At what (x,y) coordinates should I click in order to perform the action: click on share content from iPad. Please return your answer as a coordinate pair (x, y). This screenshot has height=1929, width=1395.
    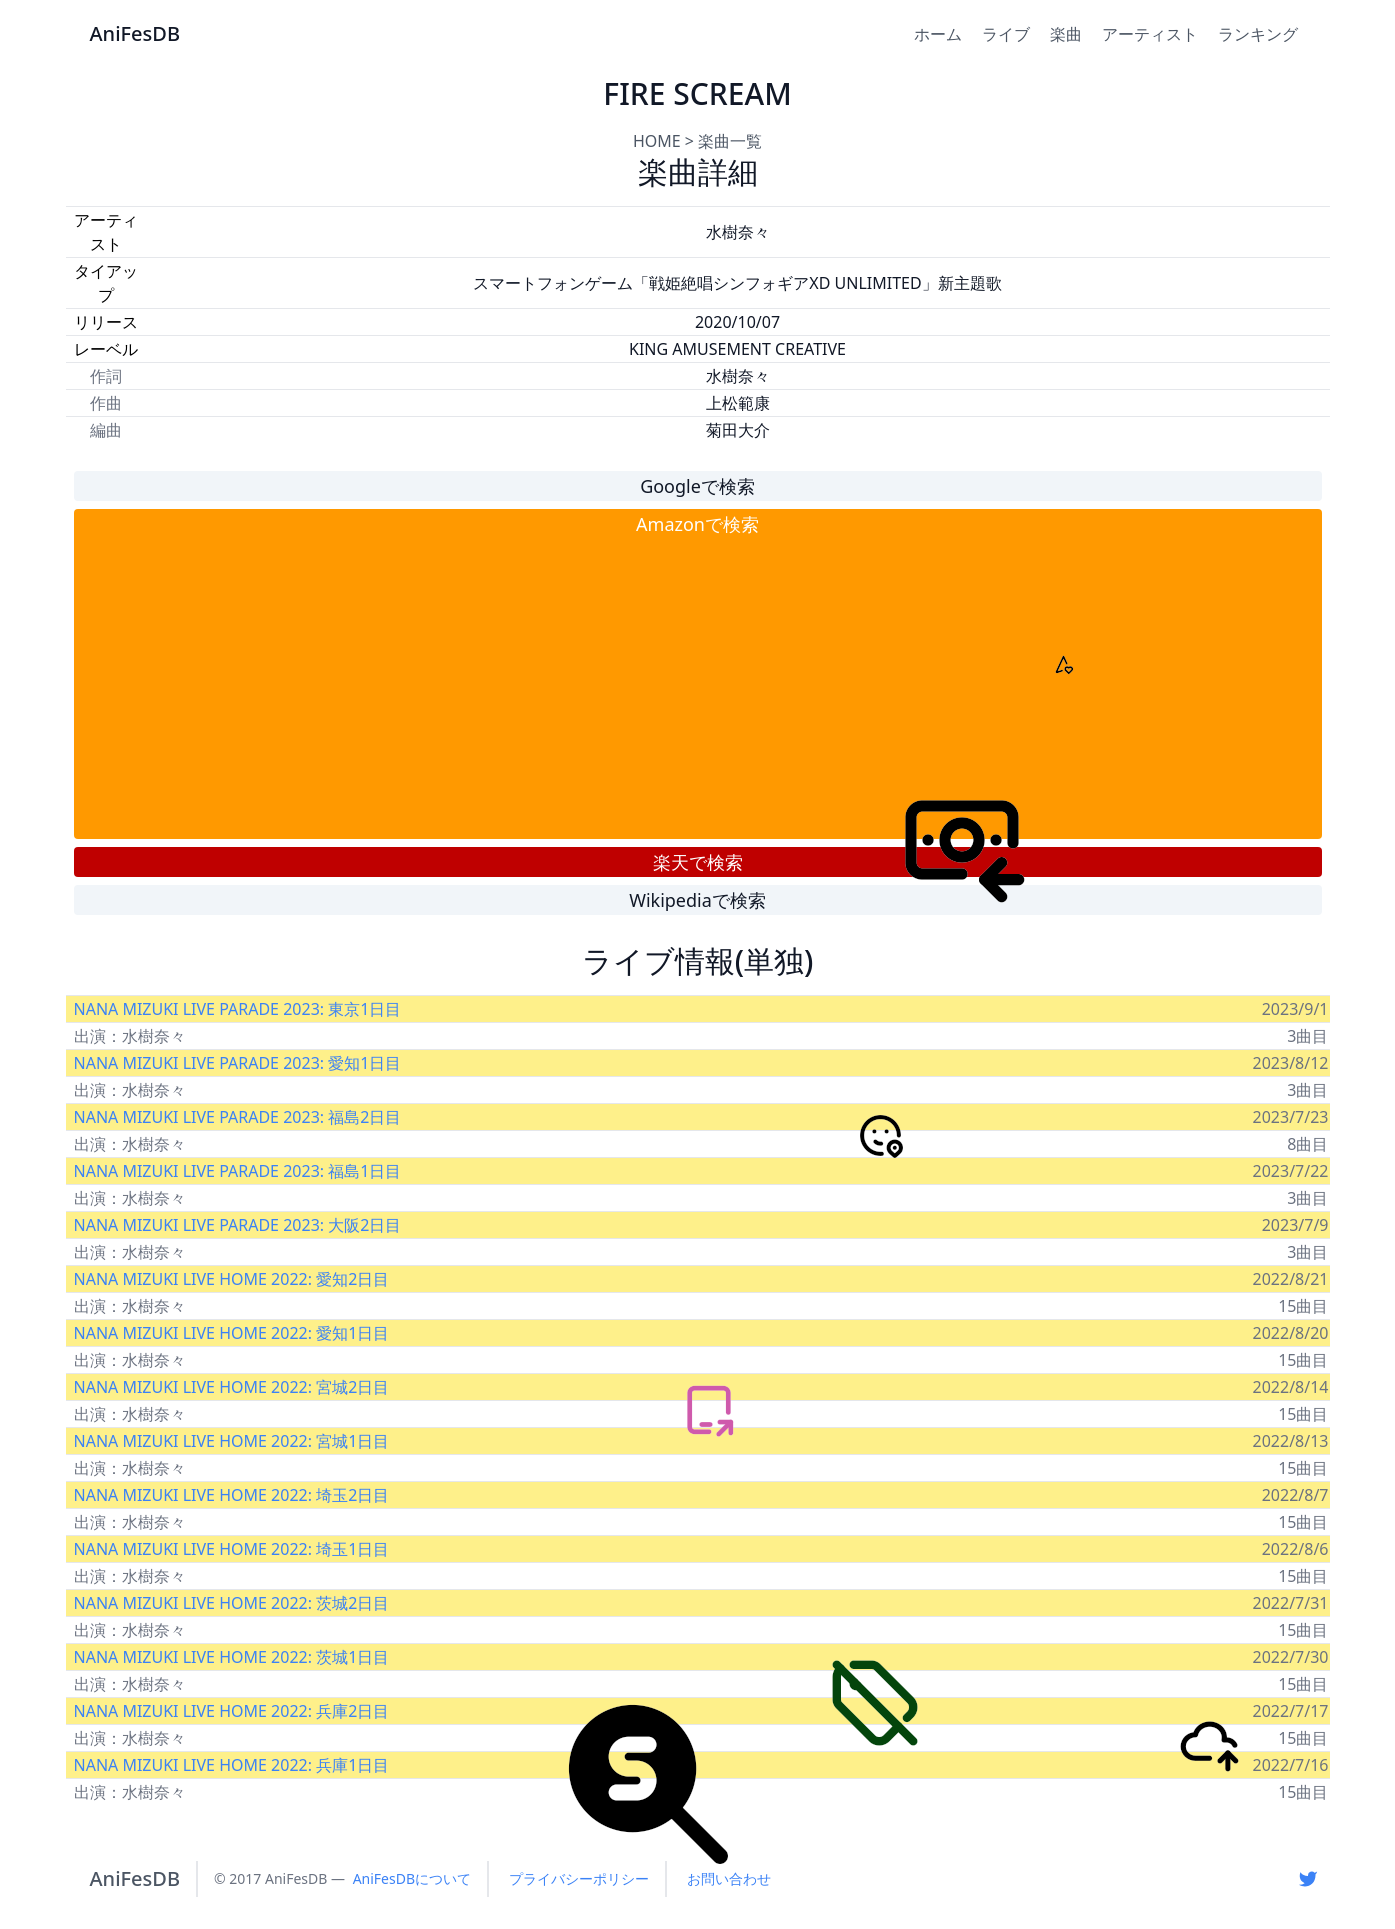
    Looking at the image, I should click on (709, 1410).